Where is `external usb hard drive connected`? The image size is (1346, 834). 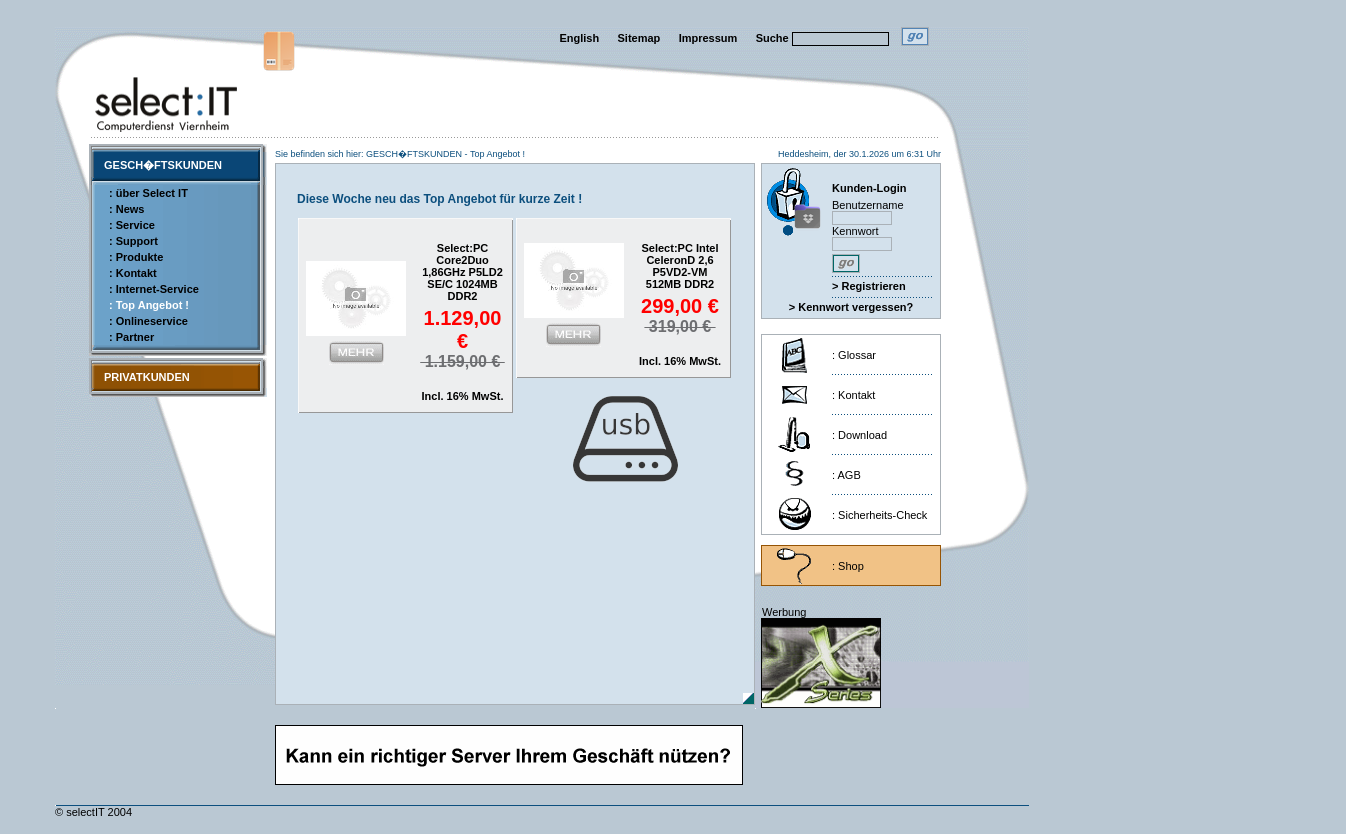 external usb hard drive connected is located at coordinates (625, 435).